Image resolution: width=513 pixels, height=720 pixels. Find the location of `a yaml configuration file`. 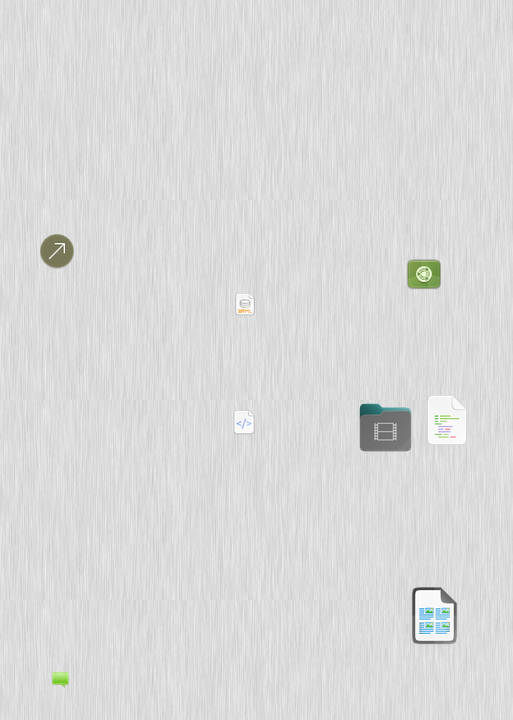

a yaml configuration file is located at coordinates (245, 304).